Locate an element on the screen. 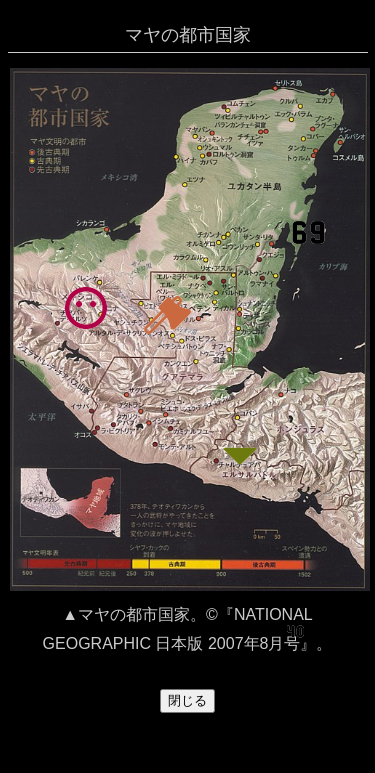 This screenshot has width=375, height=773. displays the number 69 as a label or badge is located at coordinates (308, 232).